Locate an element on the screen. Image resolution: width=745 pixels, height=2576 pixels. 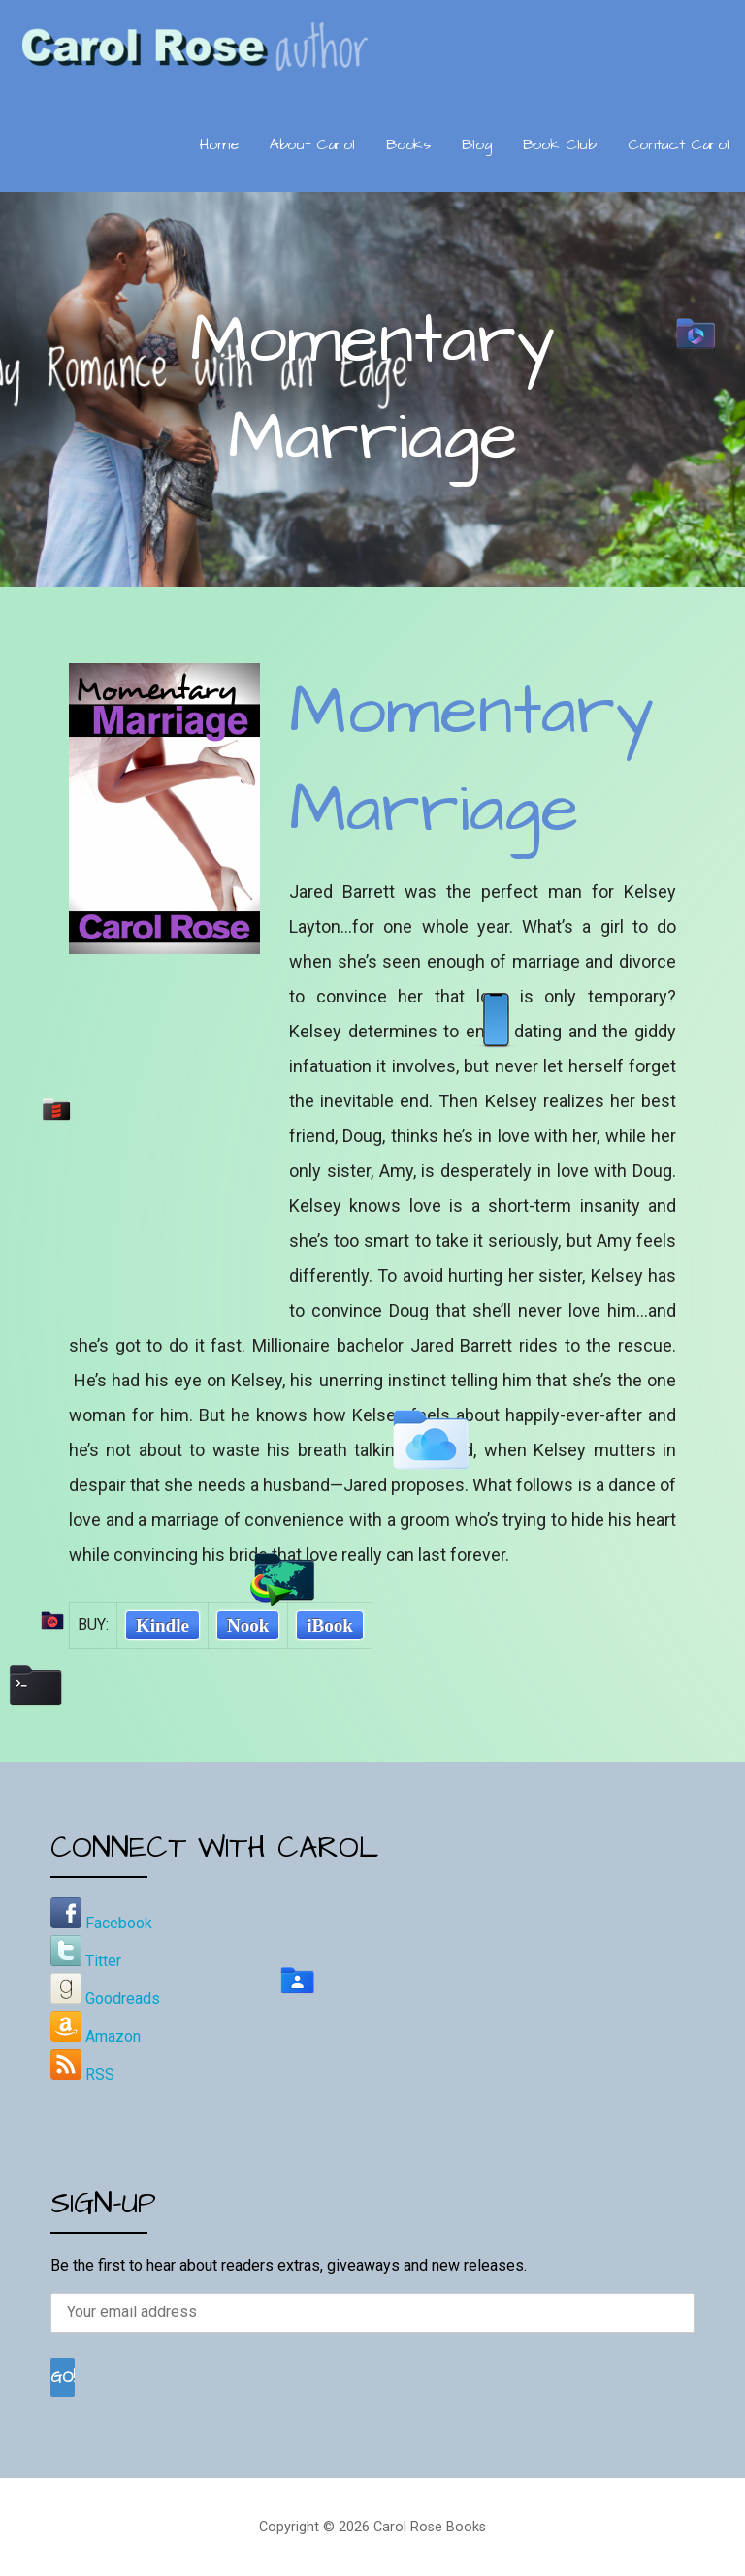
open iCloud Drive folder is located at coordinates (431, 1442).